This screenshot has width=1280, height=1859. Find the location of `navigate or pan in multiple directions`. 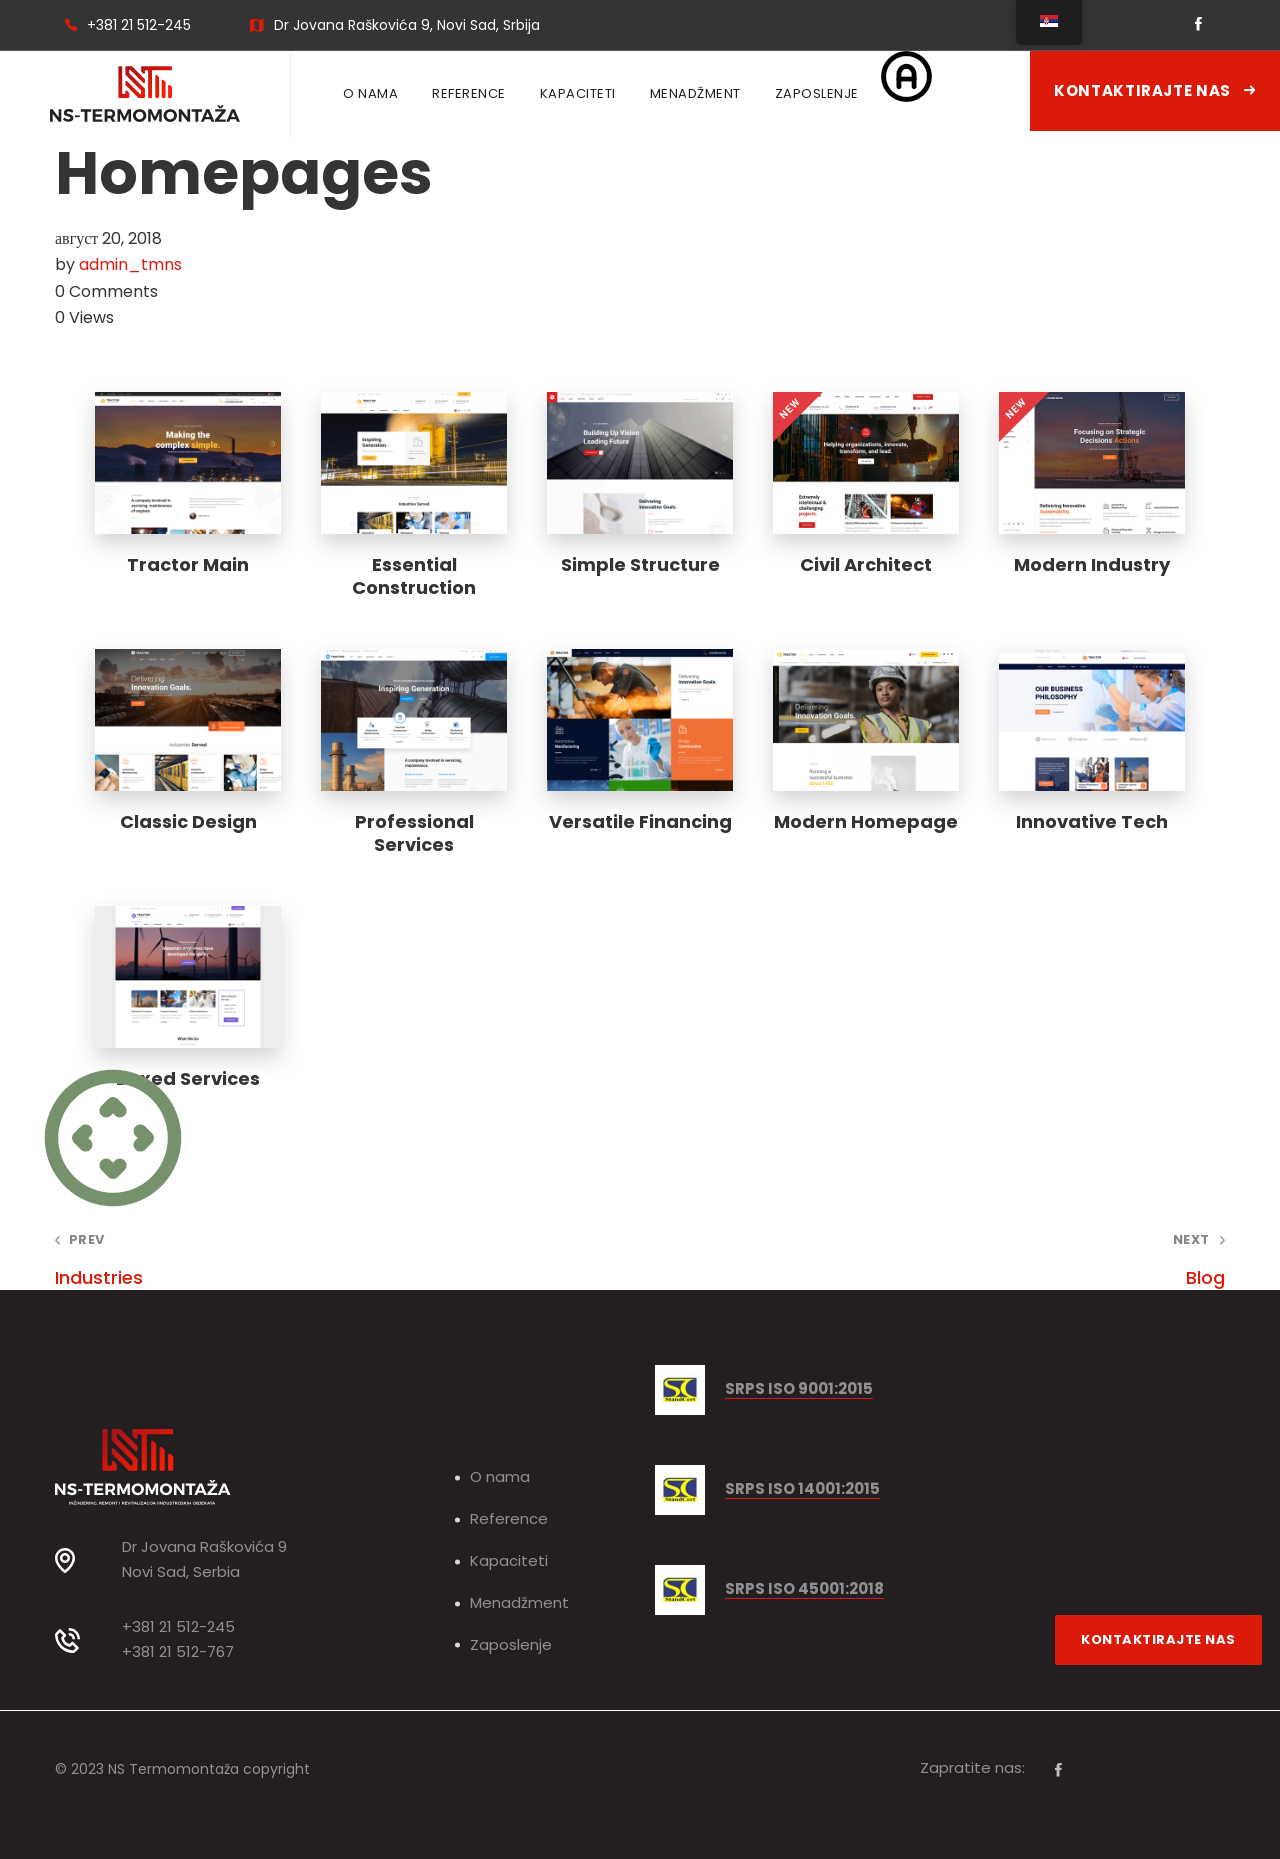

navigate or pan in multiple directions is located at coordinates (113, 1138).